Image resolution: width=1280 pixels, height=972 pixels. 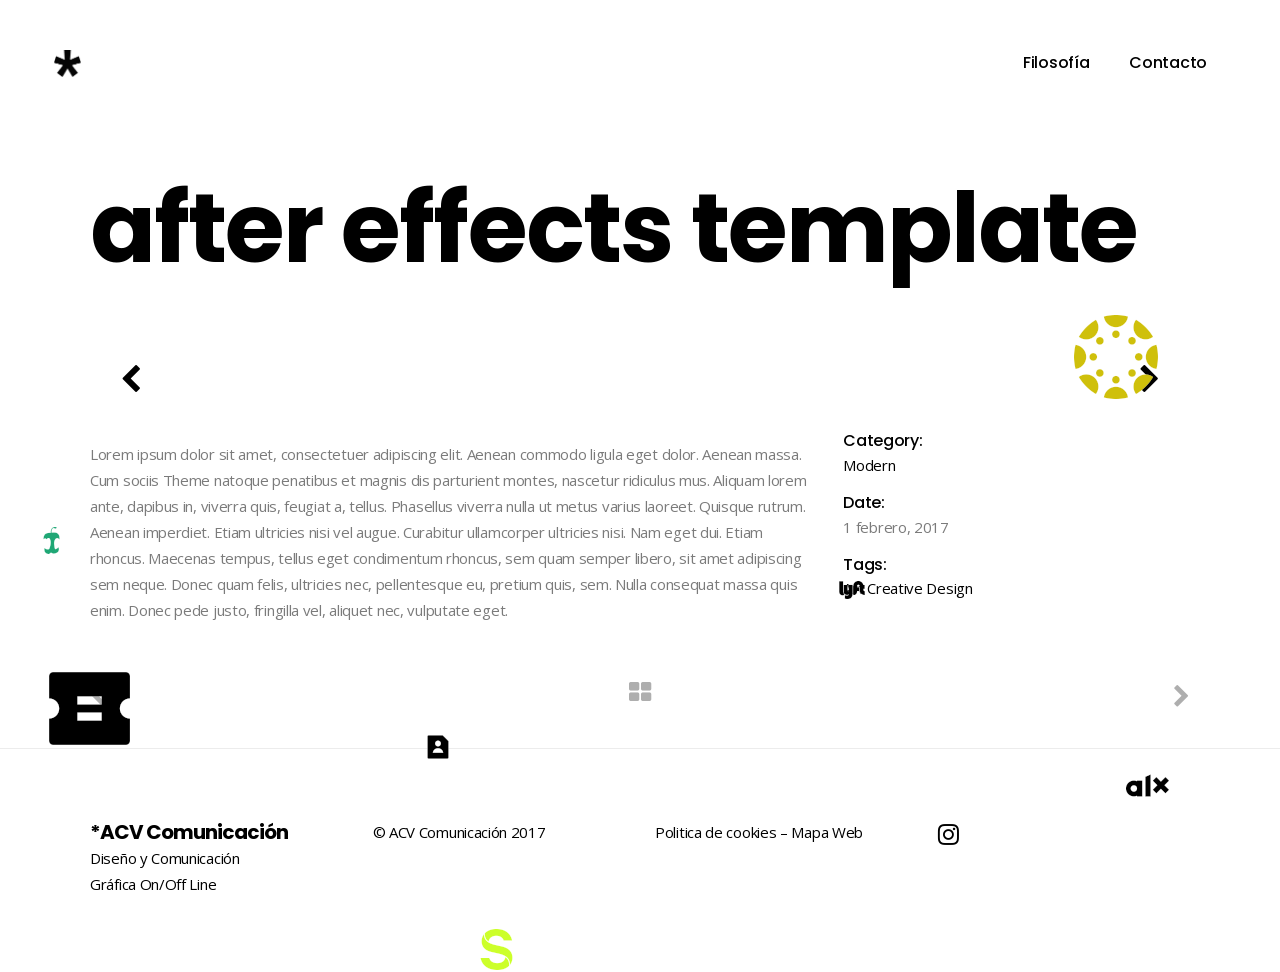 What do you see at coordinates (438, 747) in the screenshot?
I see `view user profile document` at bounding box center [438, 747].